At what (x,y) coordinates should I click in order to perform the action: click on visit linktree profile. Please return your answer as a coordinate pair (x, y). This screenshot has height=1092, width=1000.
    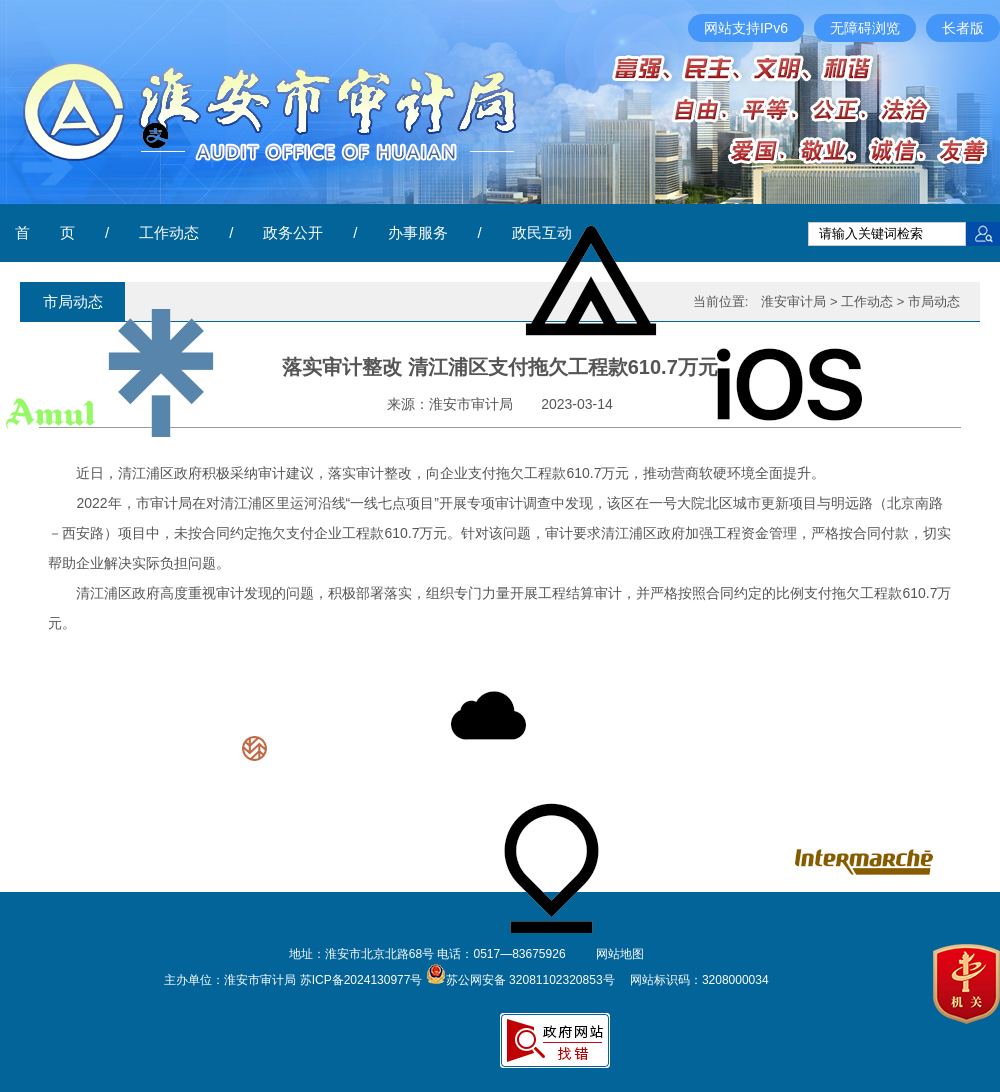
    Looking at the image, I should click on (161, 373).